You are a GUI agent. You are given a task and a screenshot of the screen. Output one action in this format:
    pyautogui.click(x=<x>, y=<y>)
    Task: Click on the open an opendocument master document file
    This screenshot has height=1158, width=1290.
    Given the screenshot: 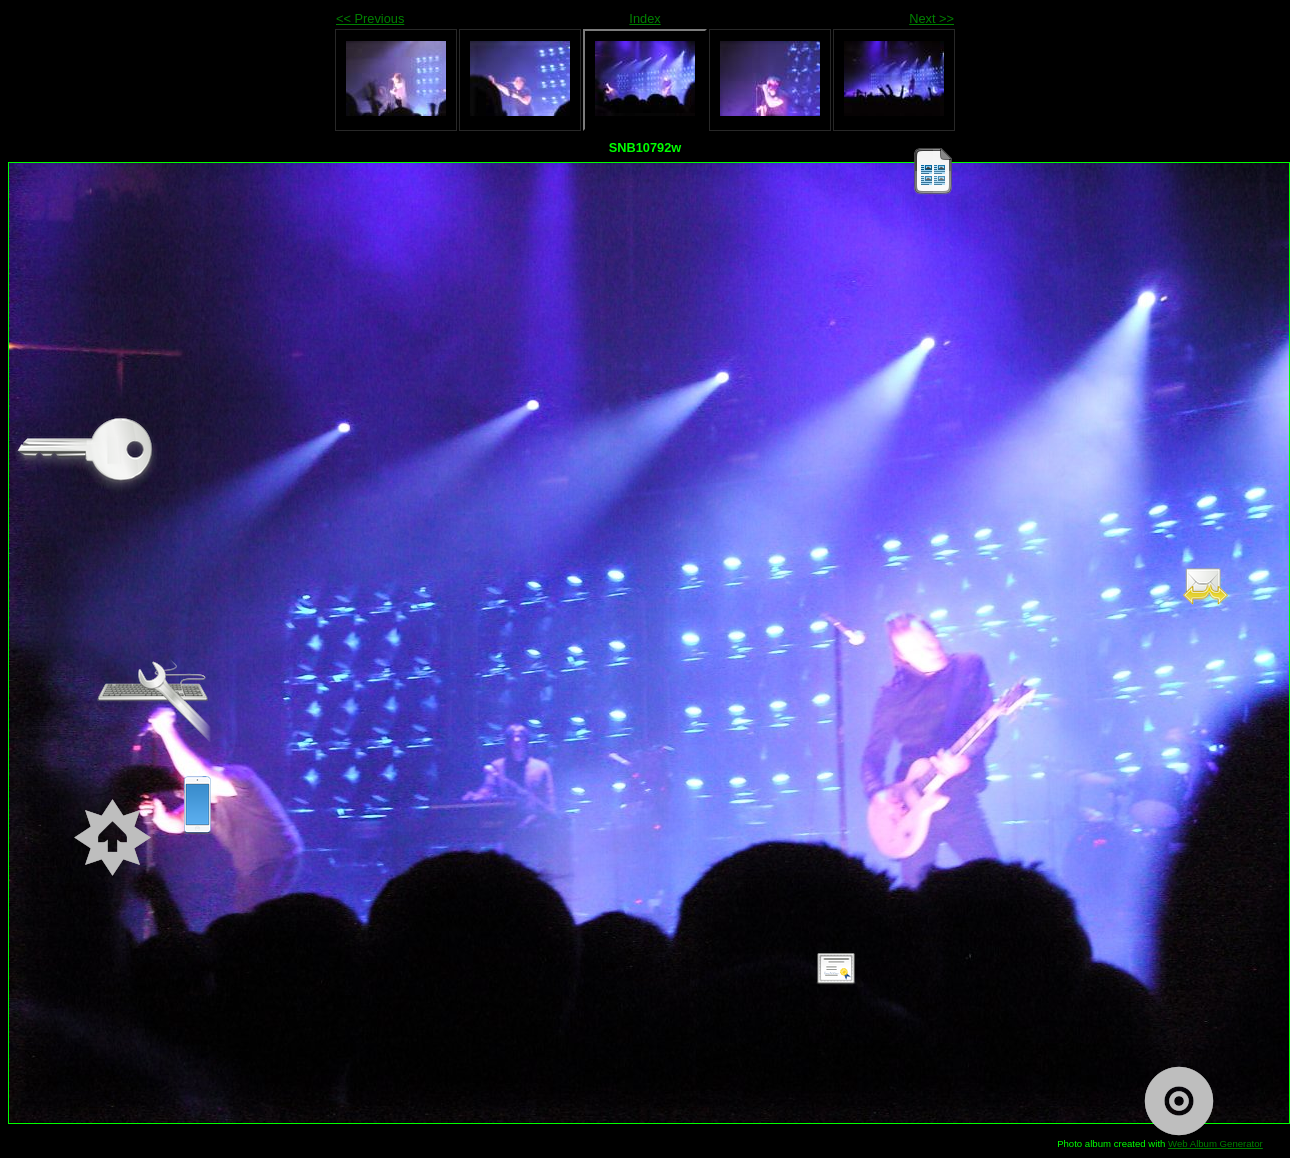 What is the action you would take?
    pyautogui.click(x=933, y=171)
    